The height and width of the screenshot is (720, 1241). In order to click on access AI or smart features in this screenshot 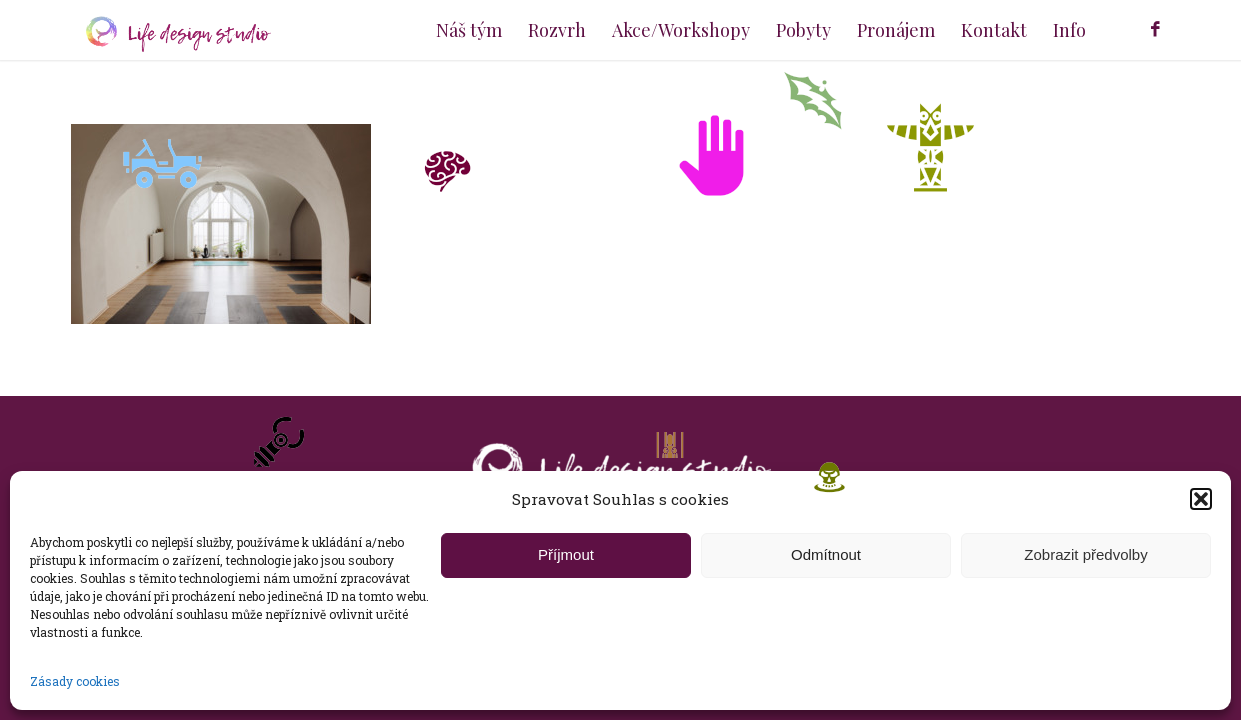, I will do `click(447, 170)`.